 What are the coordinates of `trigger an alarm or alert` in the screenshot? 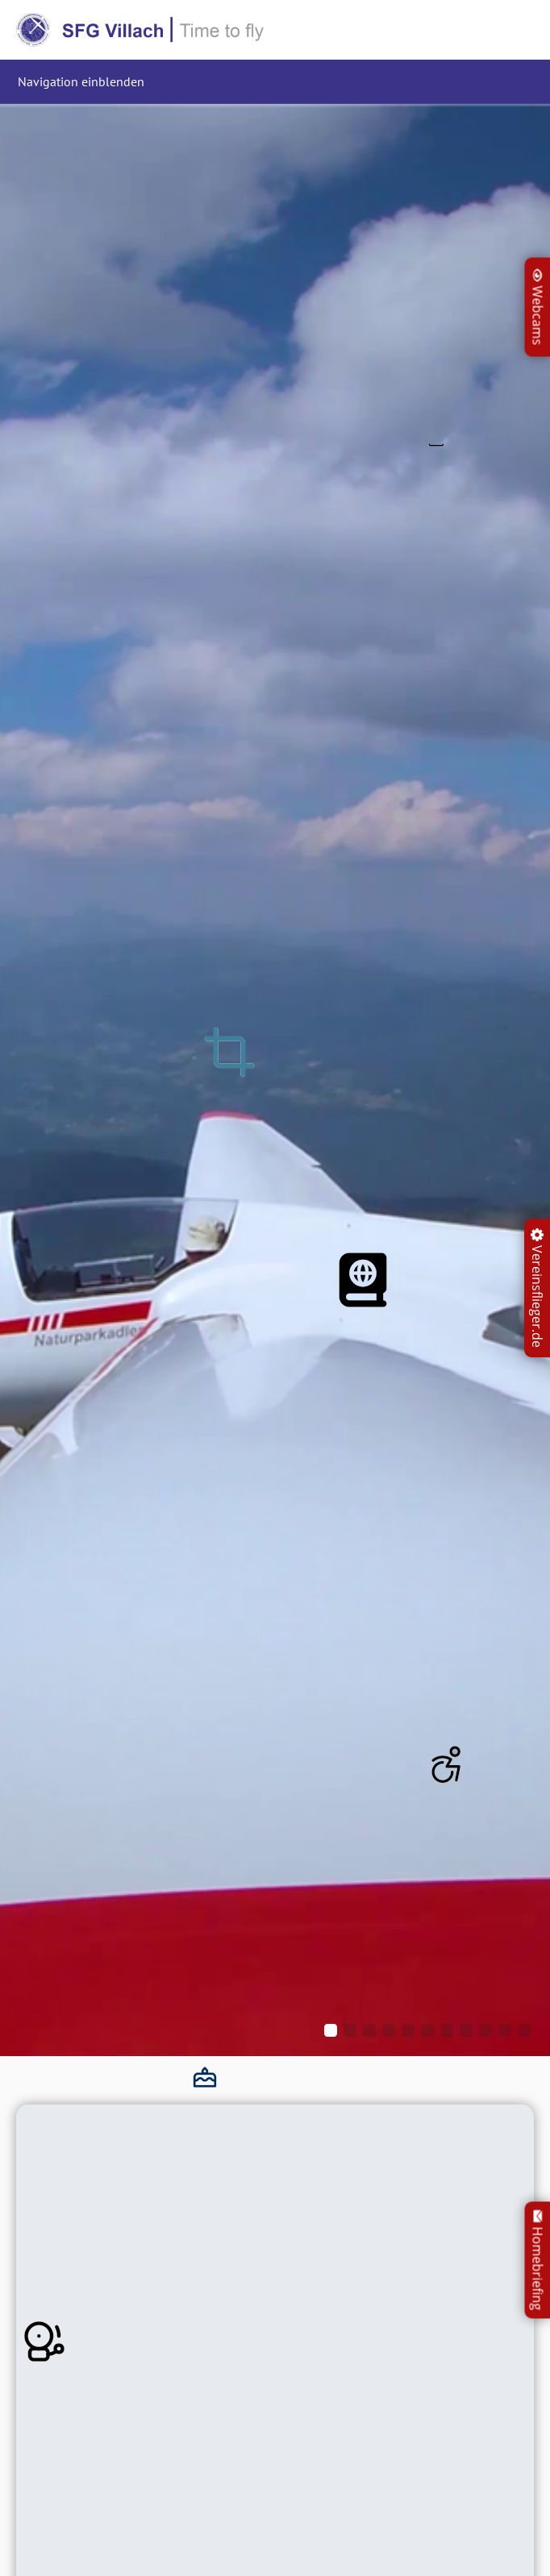 It's located at (44, 2341).